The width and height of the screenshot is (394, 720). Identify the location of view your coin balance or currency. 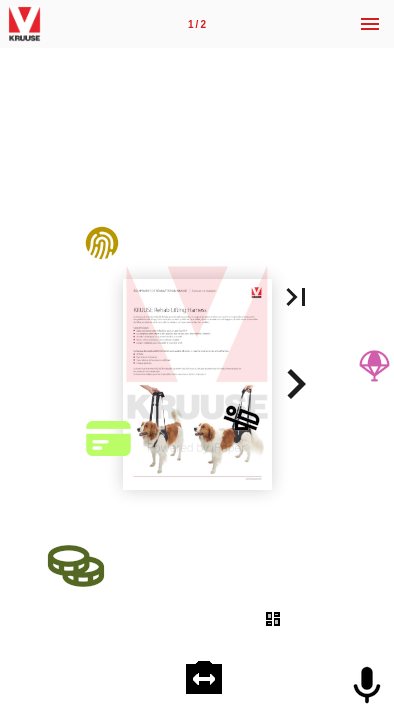
(76, 566).